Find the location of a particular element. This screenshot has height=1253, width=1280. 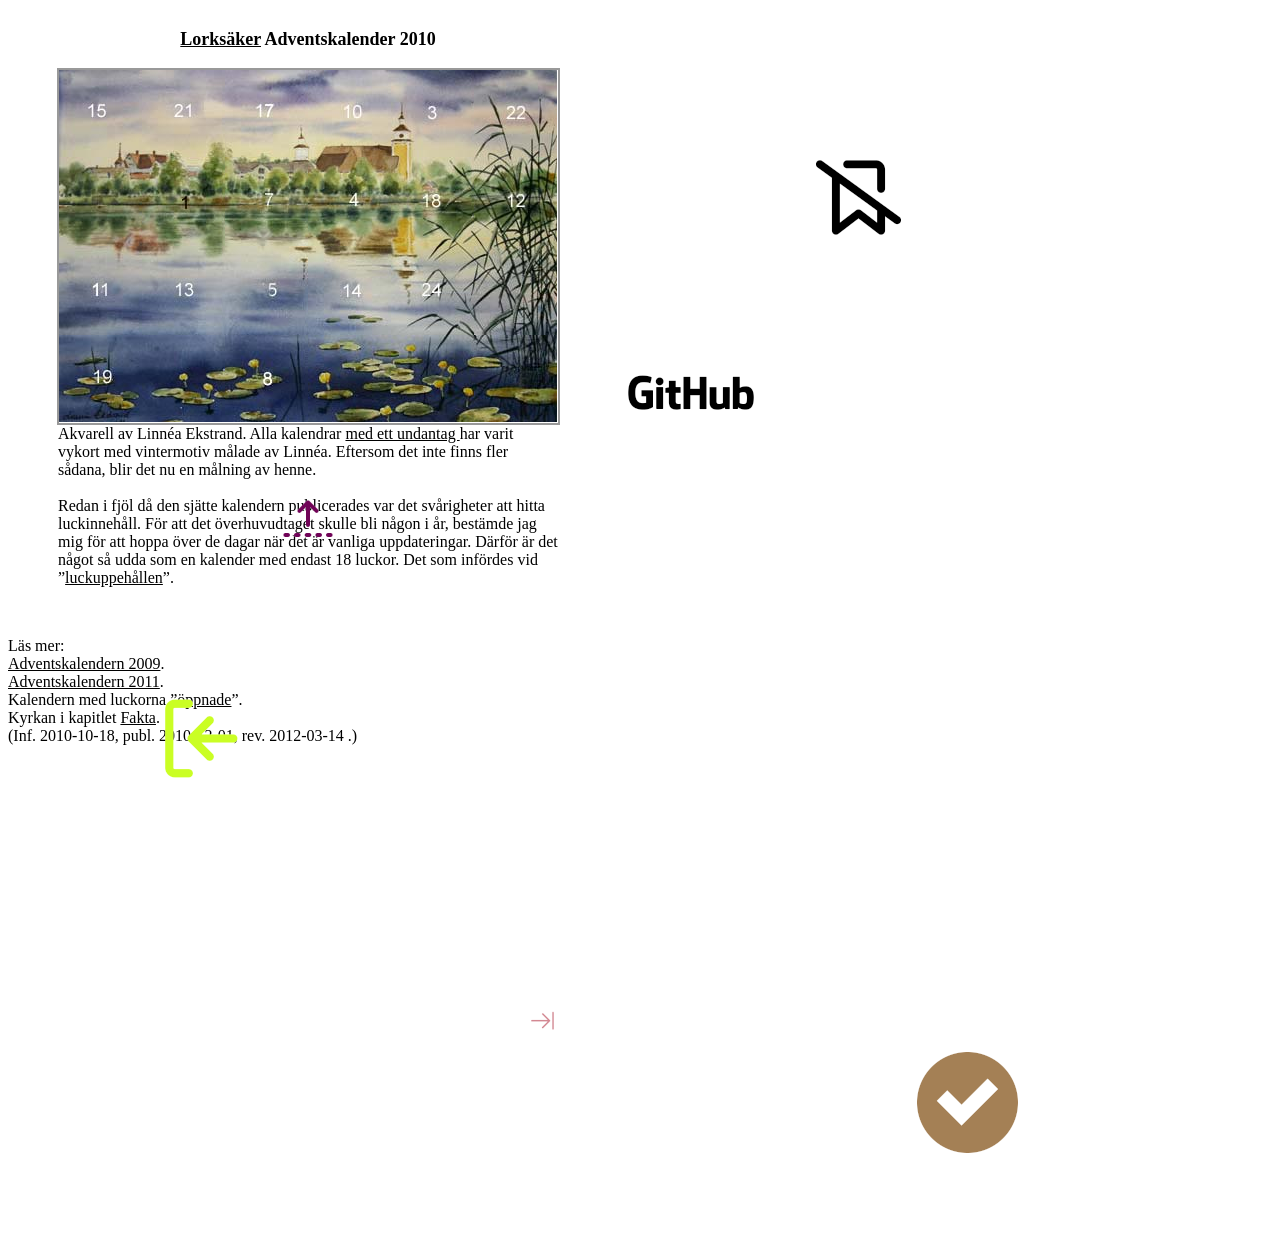

move content to the next tab stop is located at coordinates (543, 1021).